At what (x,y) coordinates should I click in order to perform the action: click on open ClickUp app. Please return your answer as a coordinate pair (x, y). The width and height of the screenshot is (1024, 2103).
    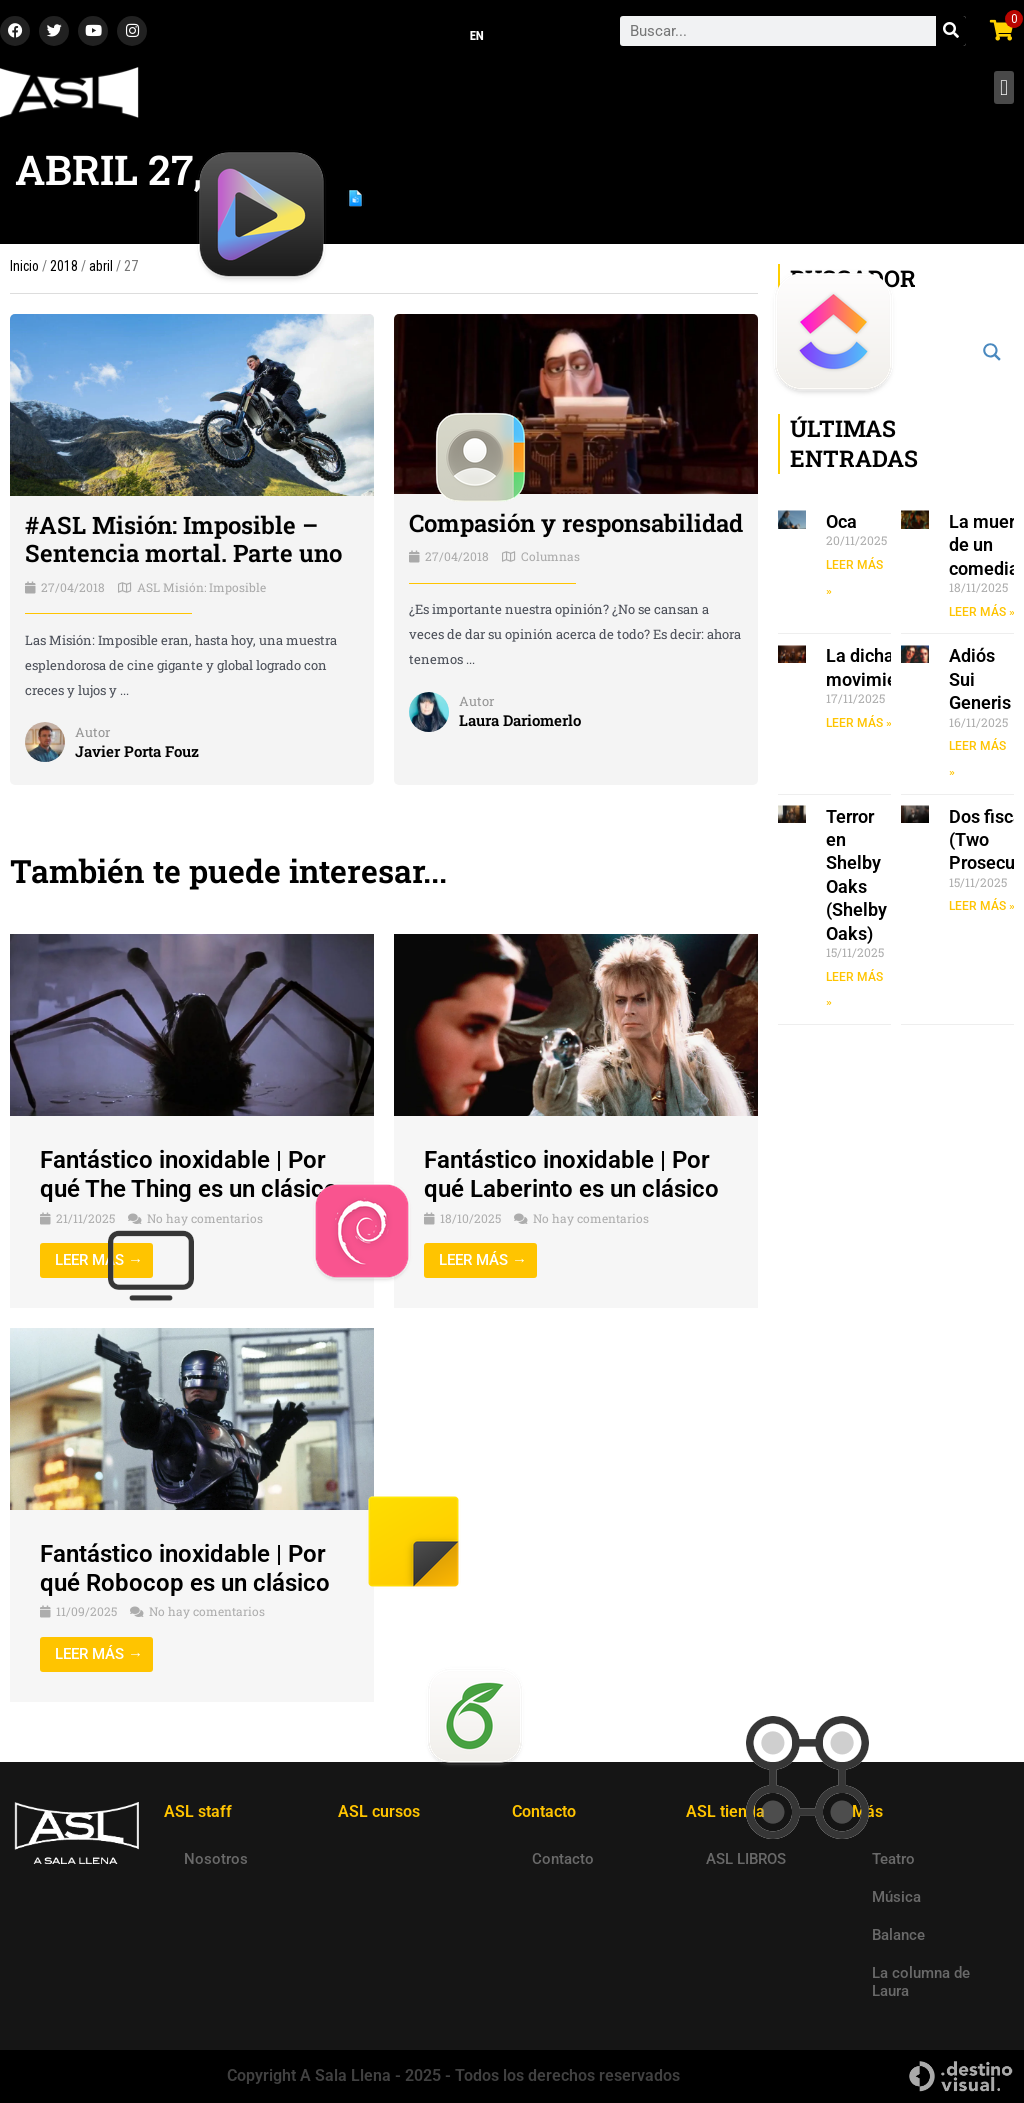
    Looking at the image, I should click on (833, 331).